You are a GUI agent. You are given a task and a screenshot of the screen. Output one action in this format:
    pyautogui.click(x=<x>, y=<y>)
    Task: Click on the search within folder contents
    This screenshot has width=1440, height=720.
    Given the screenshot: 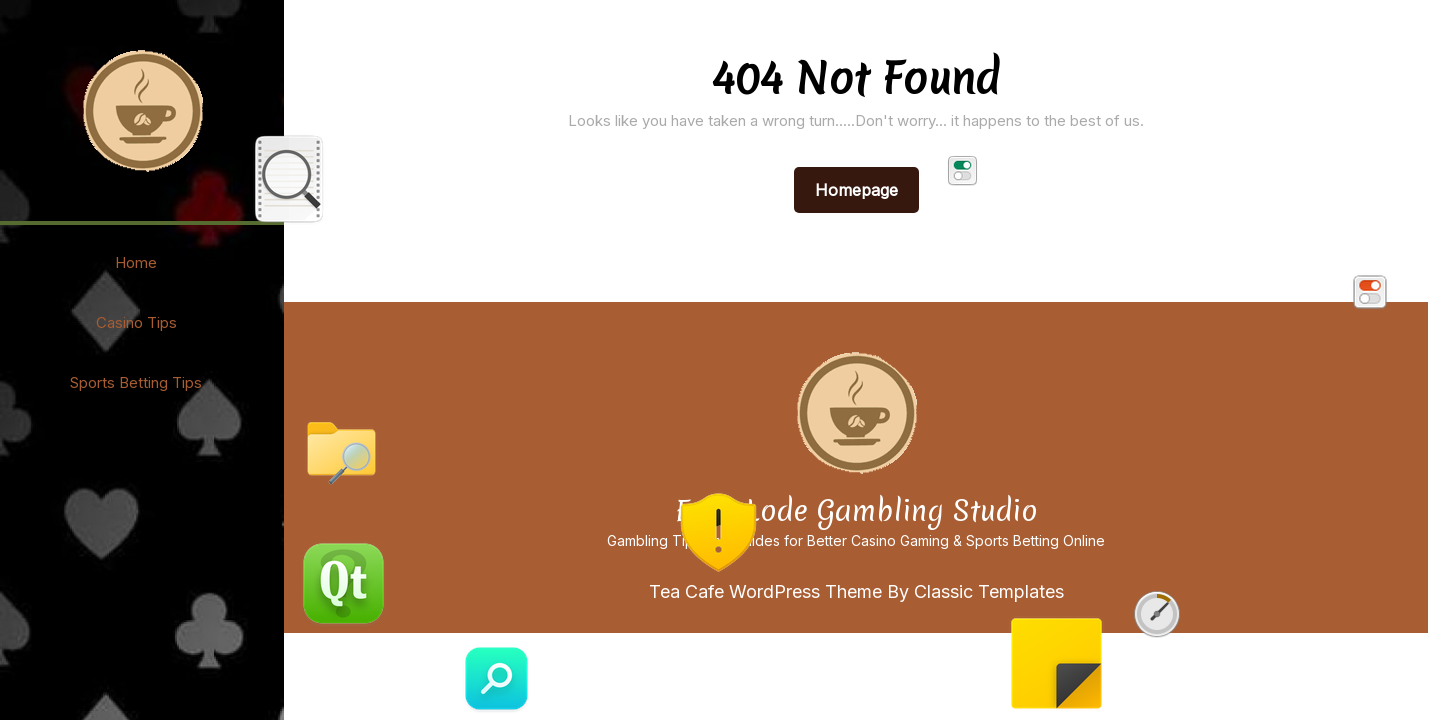 What is the action you would take?
    pyautogui.click(x=341, y=450)
    